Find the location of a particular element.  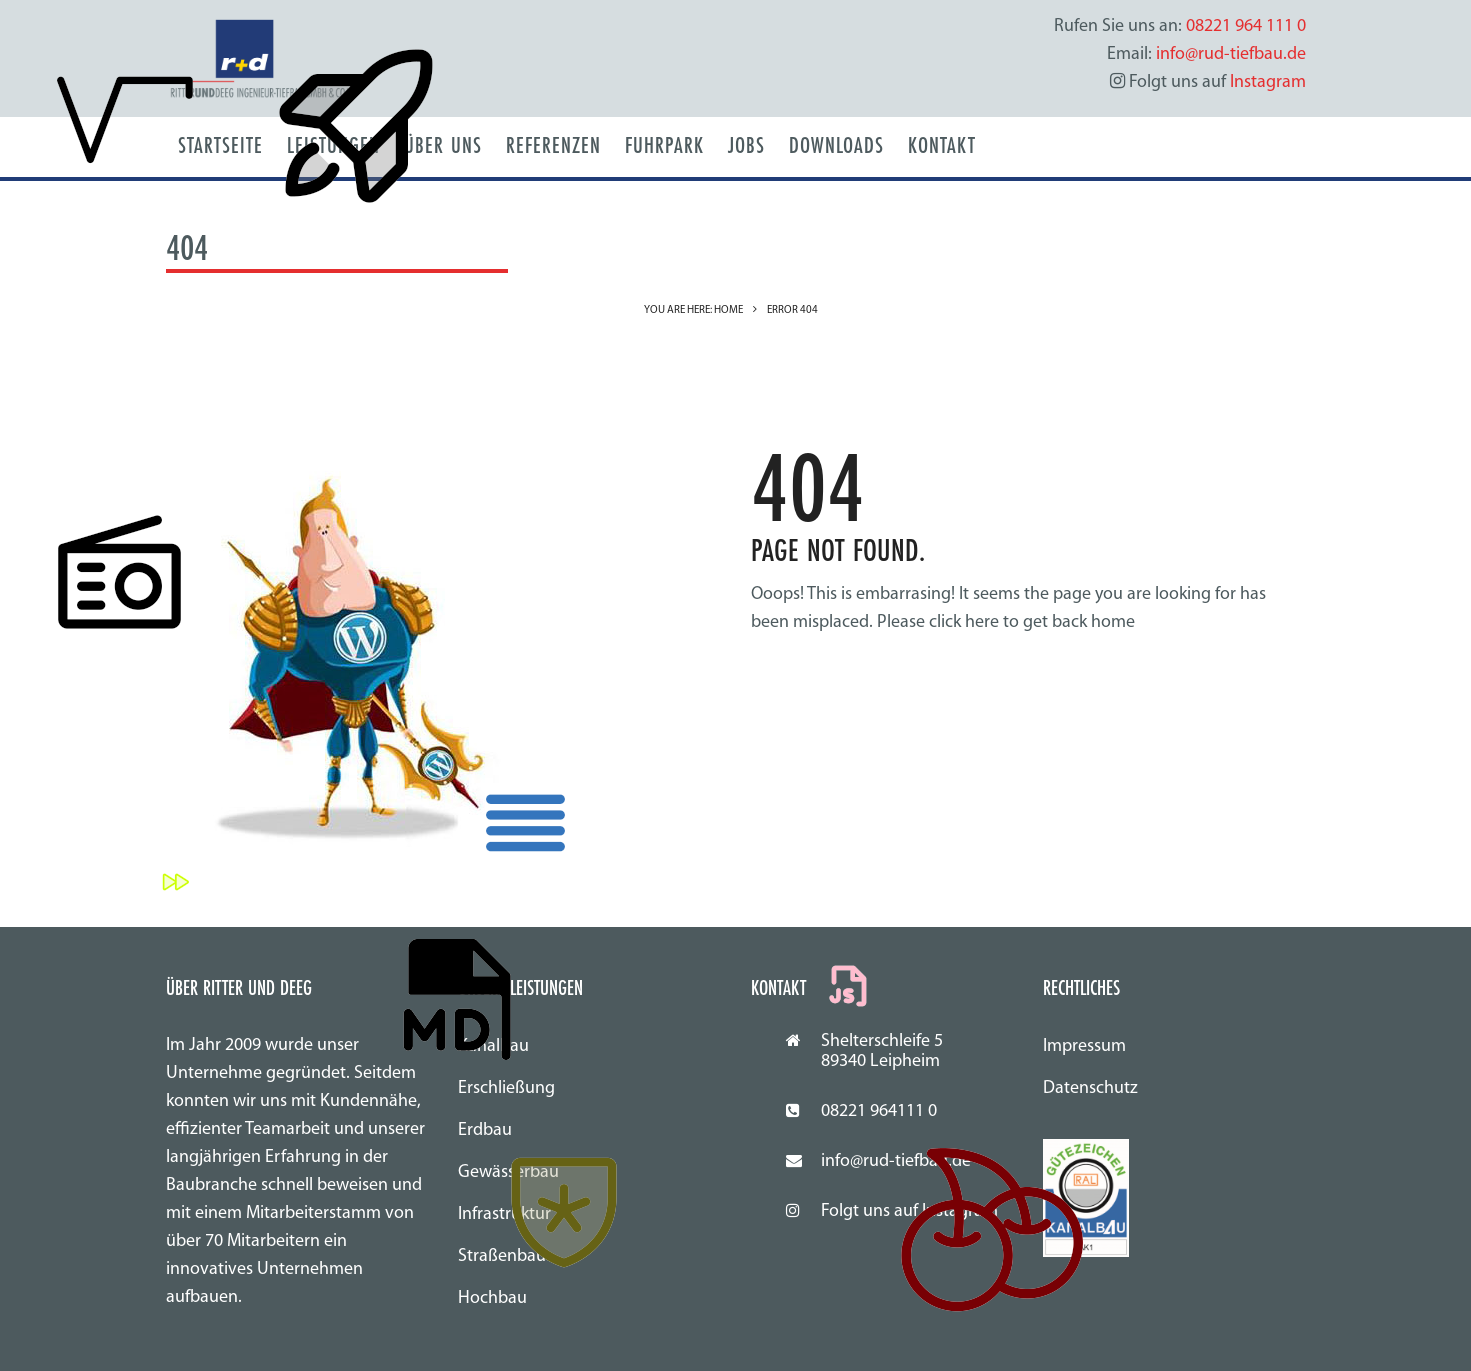

indicates premium or verified security status is located at coordinates (564, 1206).